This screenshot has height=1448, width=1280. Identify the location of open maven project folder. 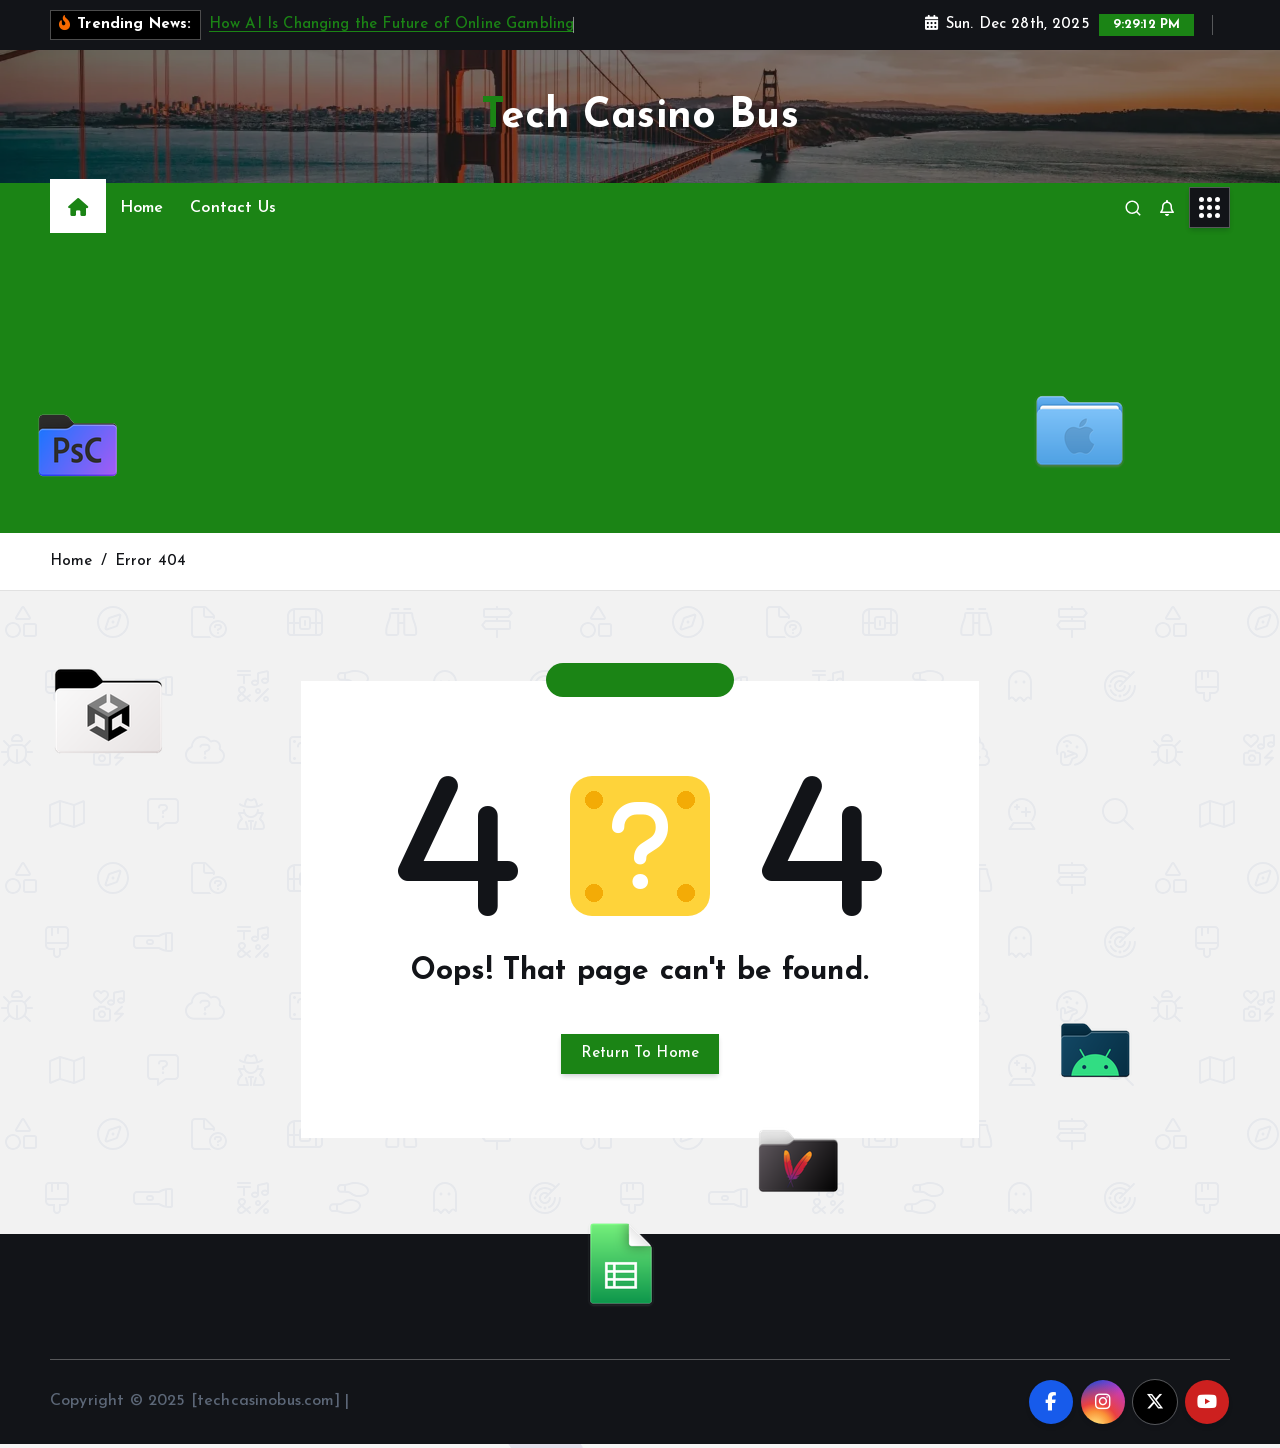
(798, 1163).